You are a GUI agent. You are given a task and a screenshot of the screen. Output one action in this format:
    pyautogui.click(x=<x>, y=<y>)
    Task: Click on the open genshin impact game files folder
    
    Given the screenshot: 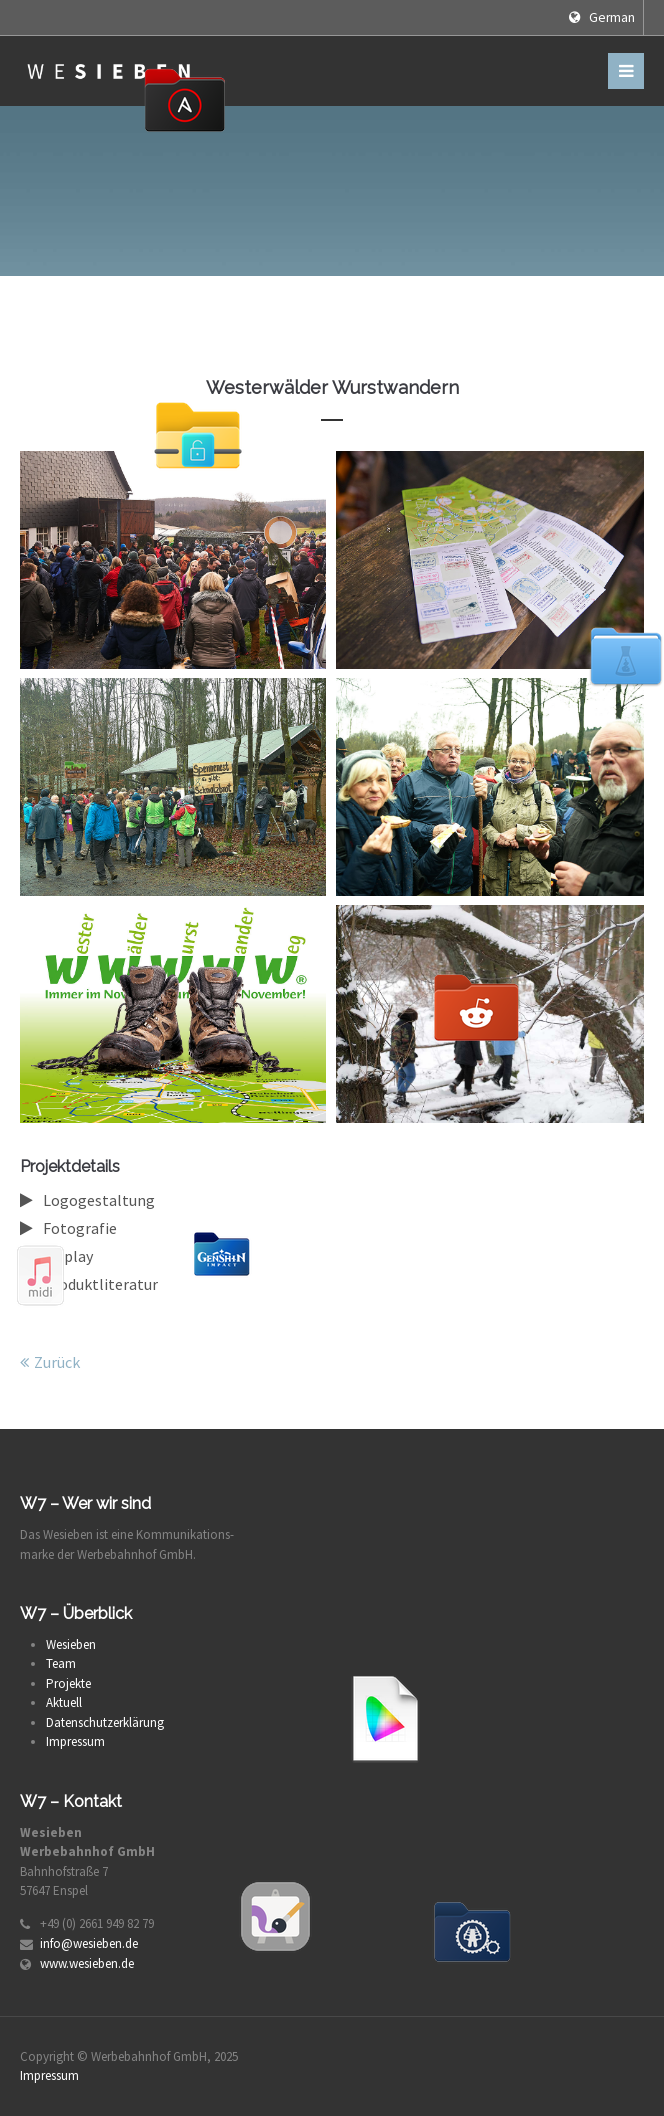 What is the action you would take?
    pyautogui.click(x=221, y=1255)
    